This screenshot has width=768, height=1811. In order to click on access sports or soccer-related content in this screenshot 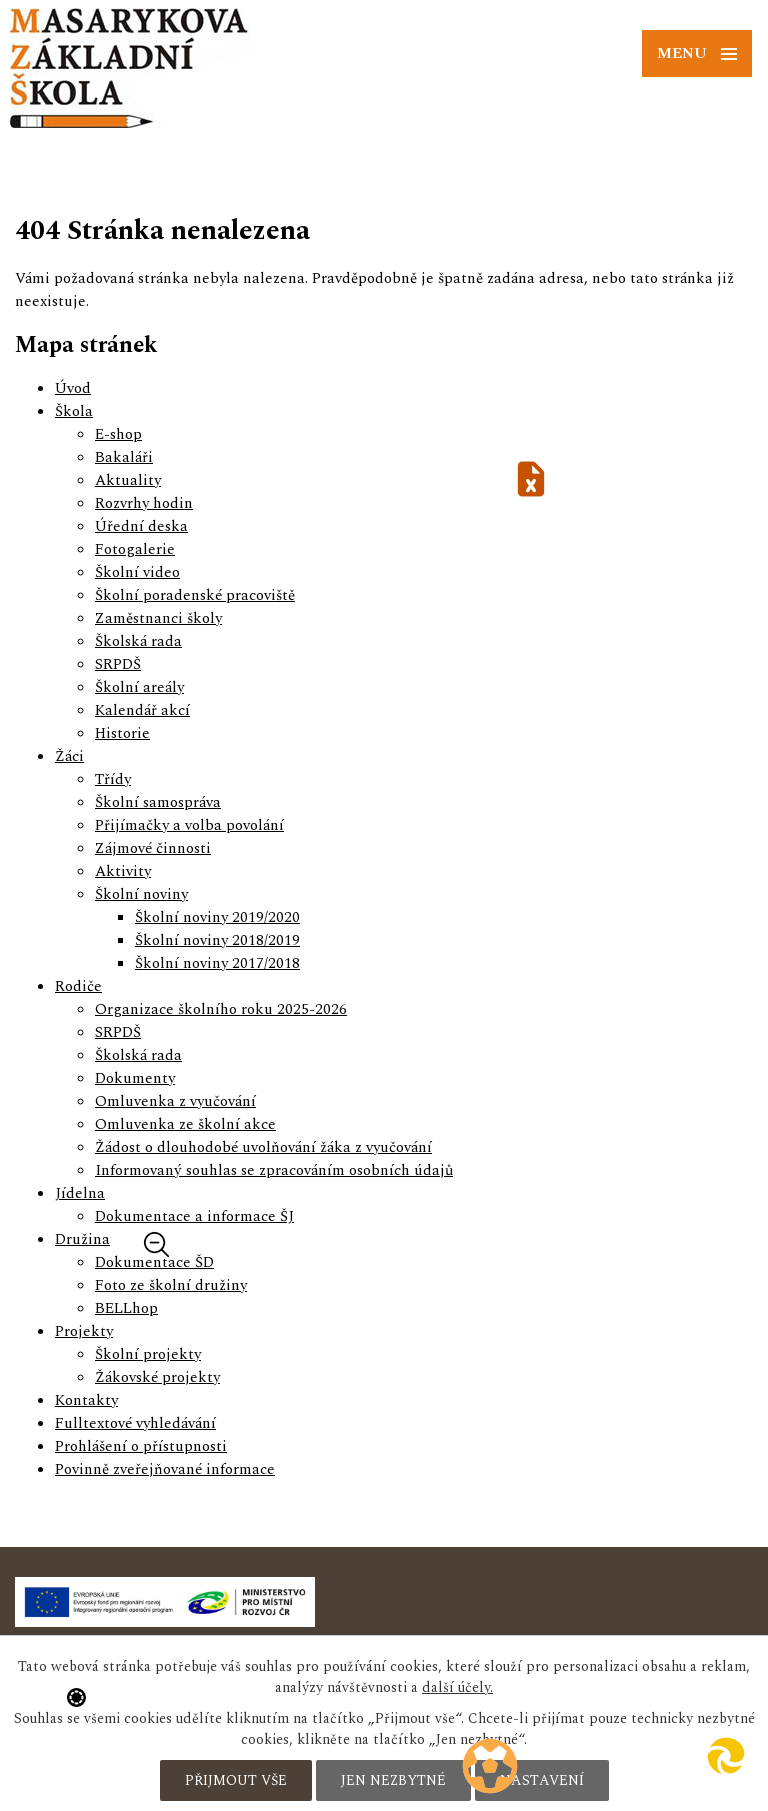, I will do `click(490, 1766)`.